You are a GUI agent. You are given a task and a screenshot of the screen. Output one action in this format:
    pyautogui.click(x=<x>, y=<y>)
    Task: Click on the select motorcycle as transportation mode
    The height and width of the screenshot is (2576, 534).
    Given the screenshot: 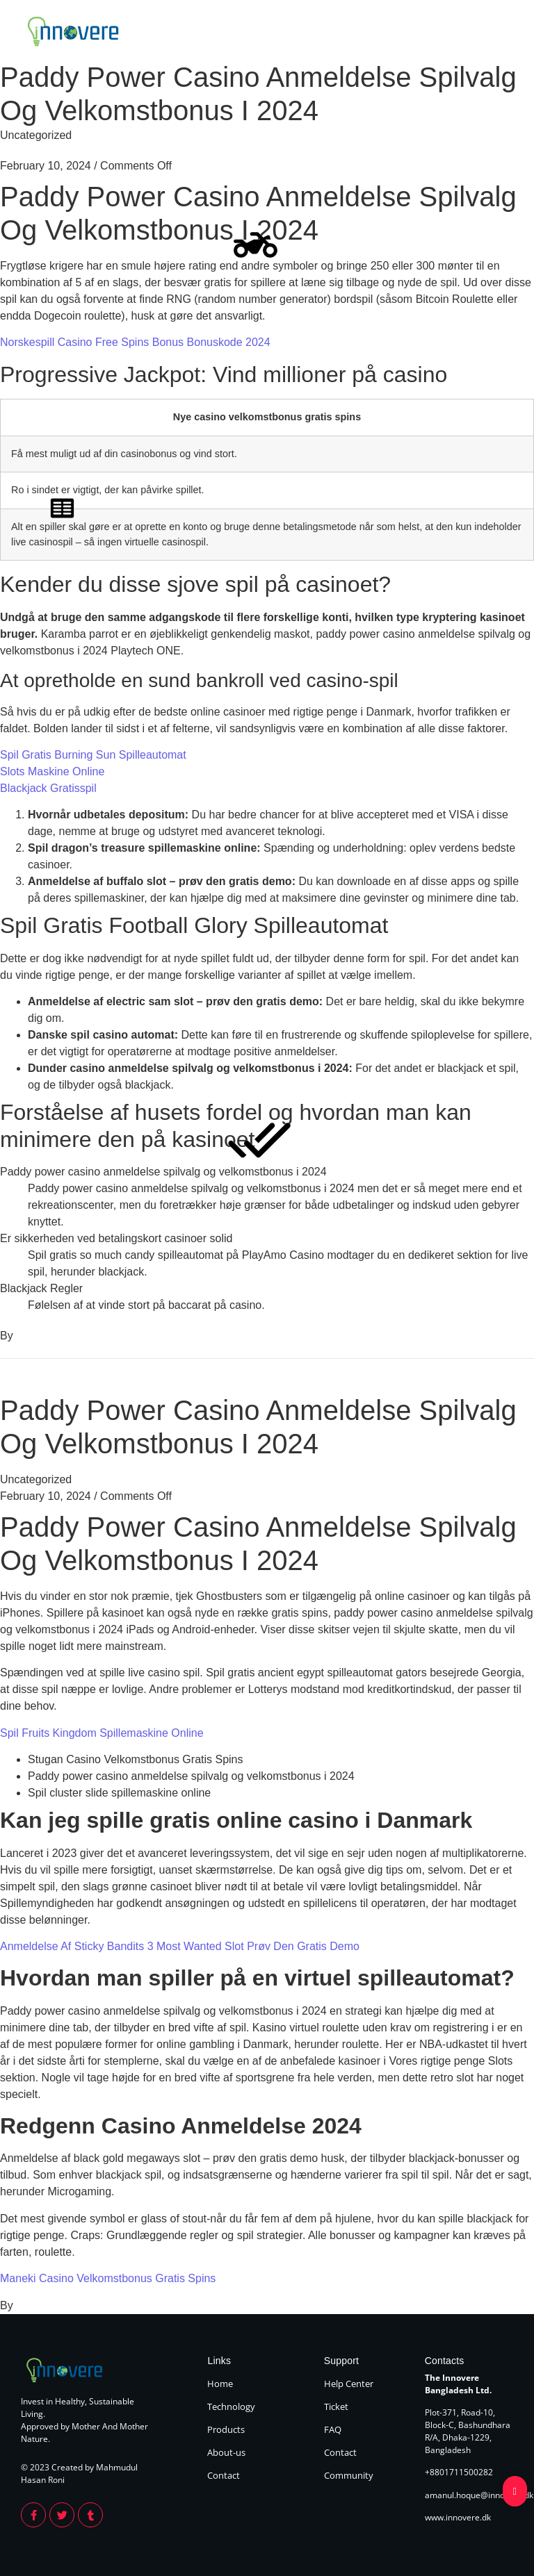 What is the action you would take?
    pyautogui.click(x=255, y=245)
    